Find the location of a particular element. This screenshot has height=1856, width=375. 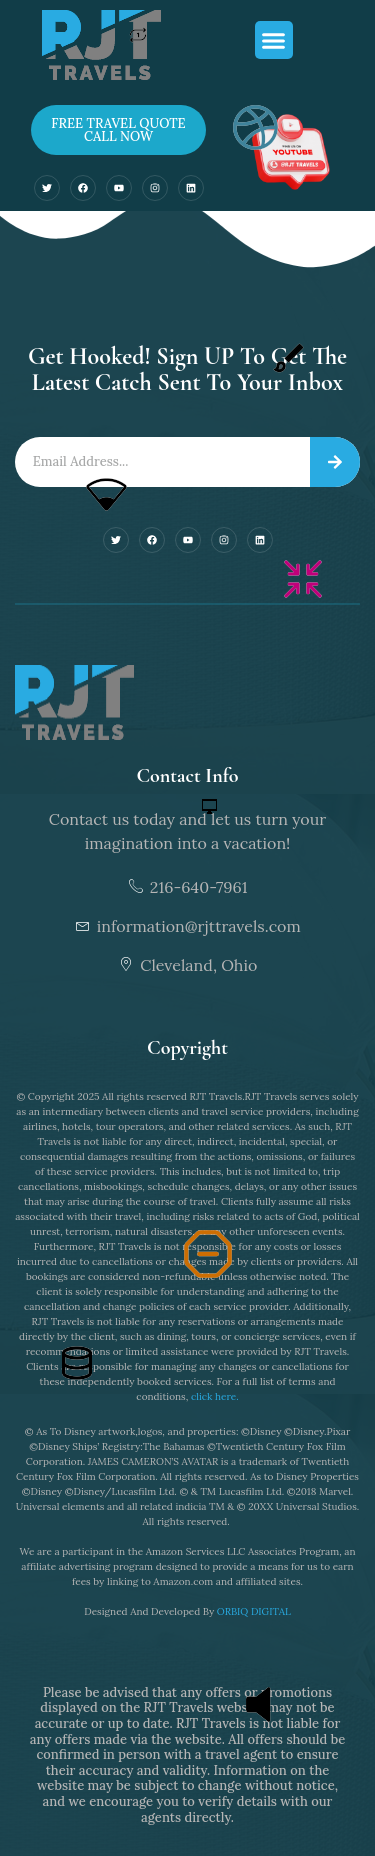

indicates weak wifi signal strength is located at coordinates (106, 494).